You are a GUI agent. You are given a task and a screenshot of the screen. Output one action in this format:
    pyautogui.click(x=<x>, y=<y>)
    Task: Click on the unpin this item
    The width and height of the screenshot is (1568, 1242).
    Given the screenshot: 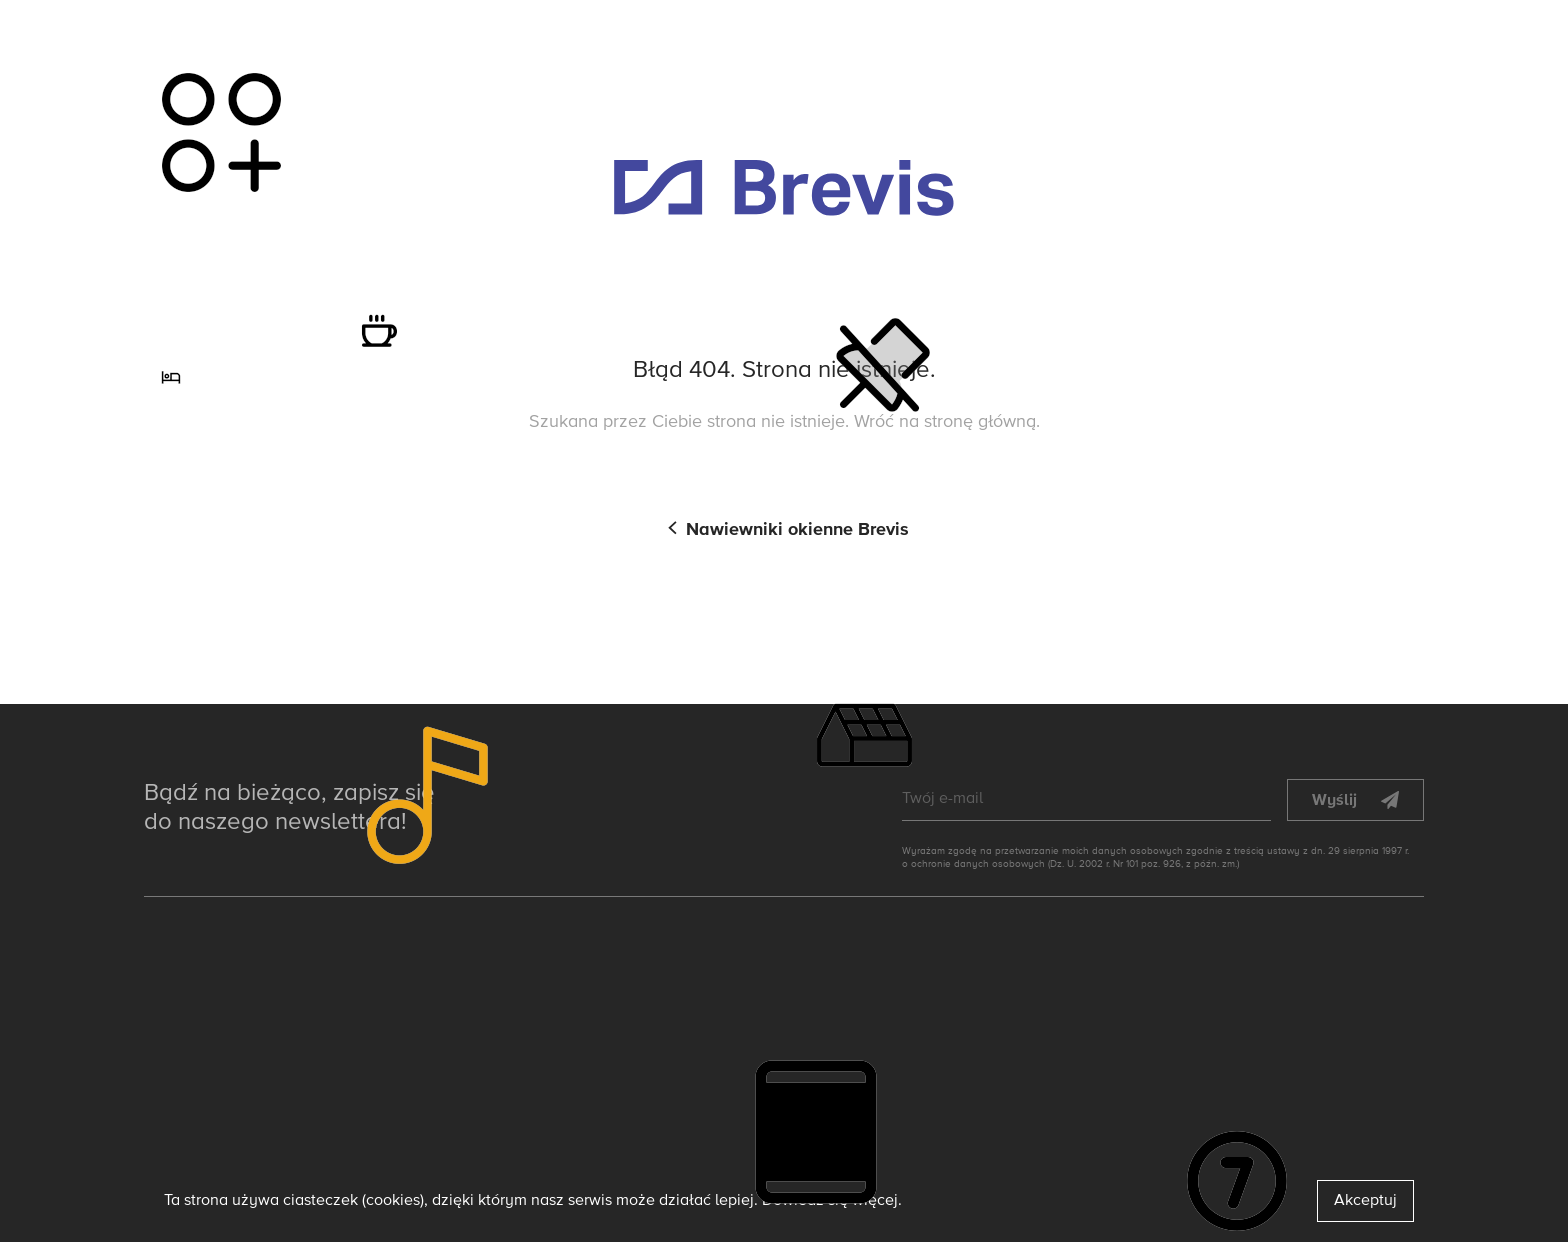 What is the action you would take?
    pyautogui.click(x=879, y=368)
    